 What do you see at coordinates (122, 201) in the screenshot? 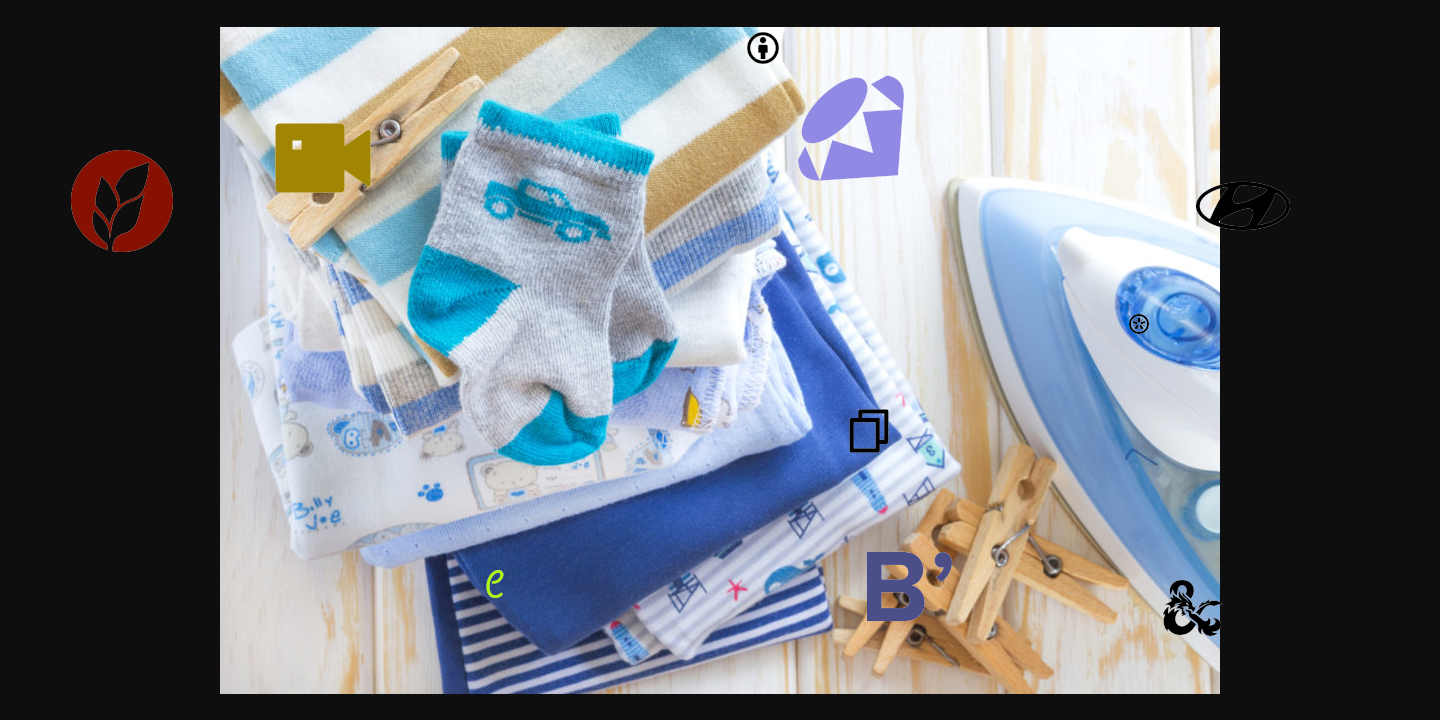
I see `rye package manager logo` at bounding box center [122, 201].